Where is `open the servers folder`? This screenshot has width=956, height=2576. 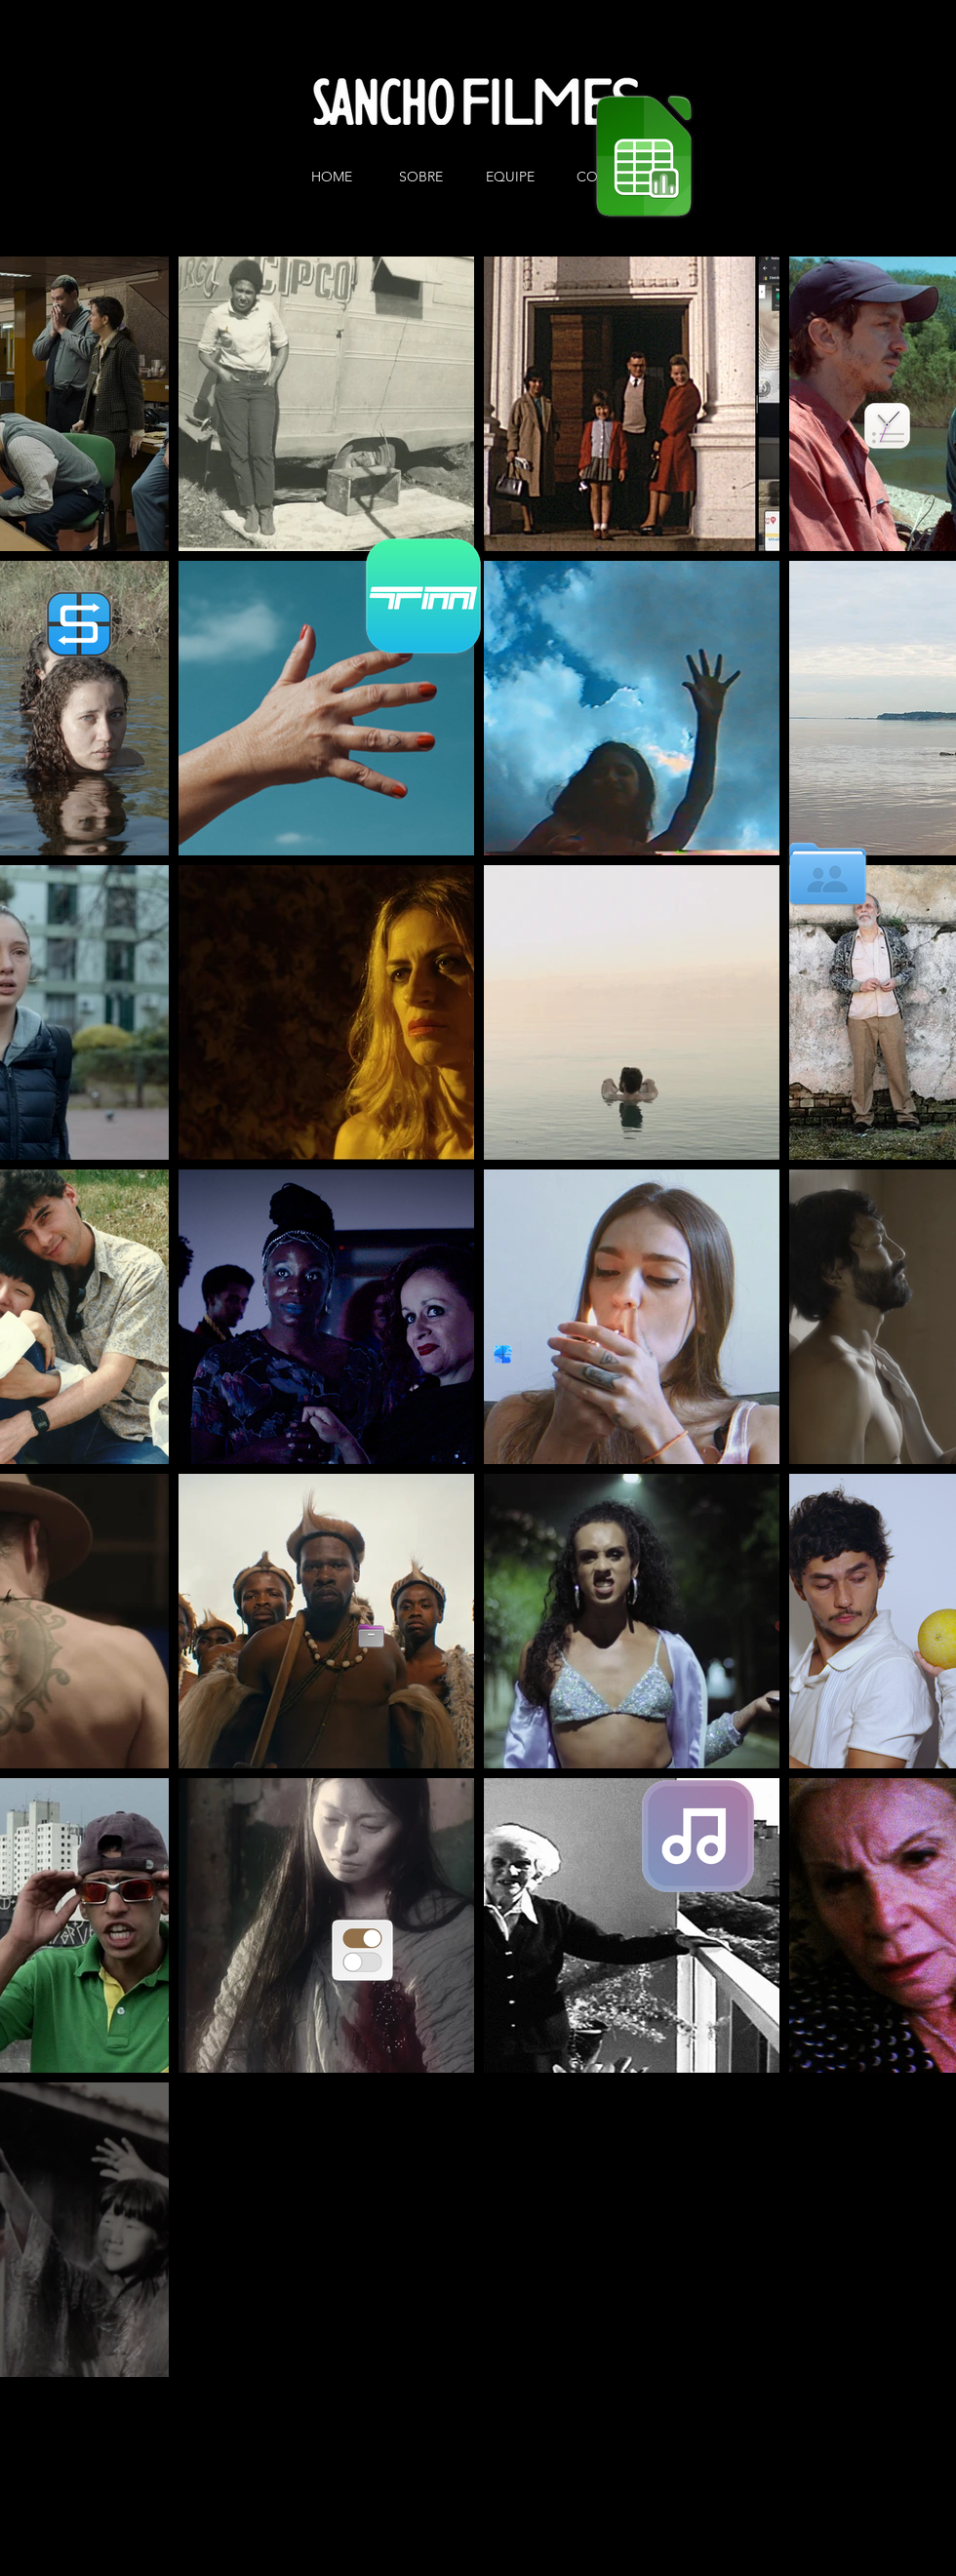
open the servers folder is located at coordinates (827, 873).